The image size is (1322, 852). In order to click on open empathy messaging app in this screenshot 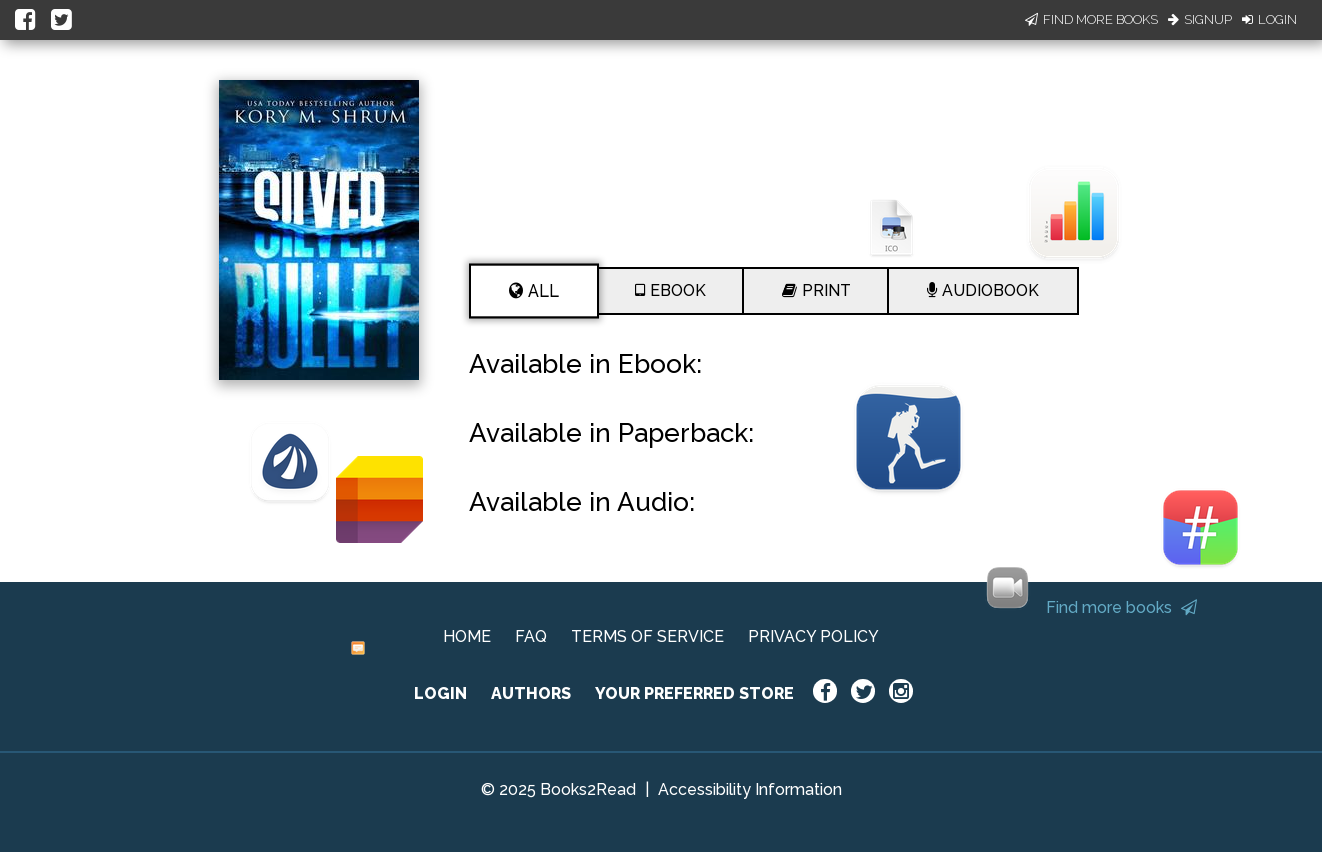, I will do `click(358, 648)`.